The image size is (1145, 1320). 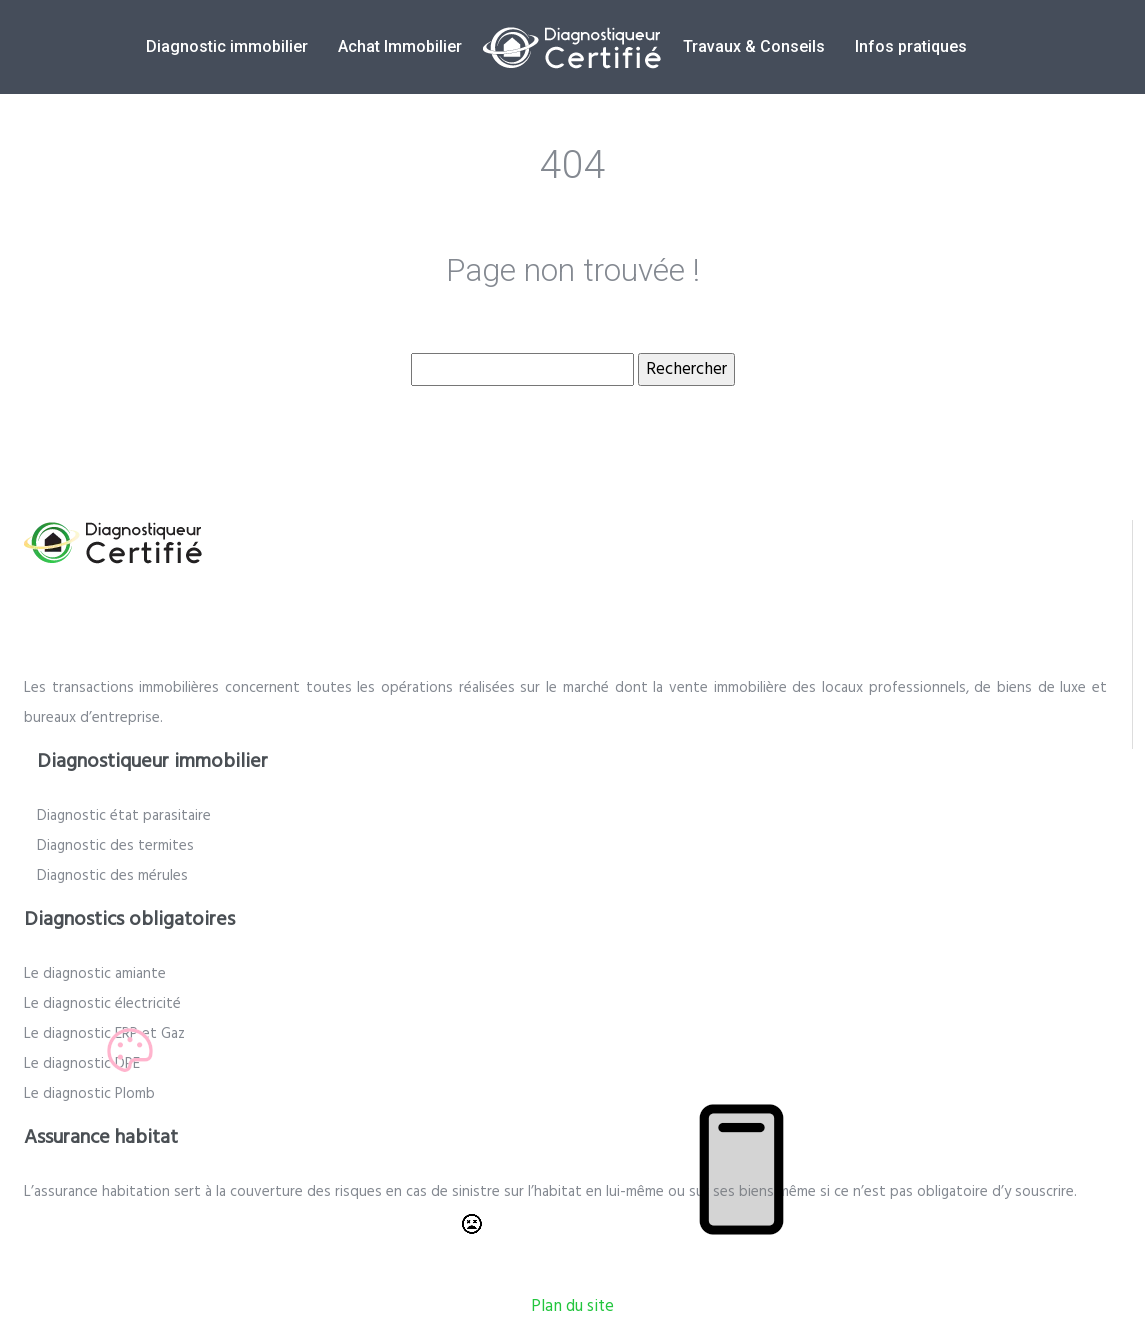 What do you see at coordinates (130, 1051) in the screenshot?
I see `access color or theme customization options` at bounding box center [130, 1051].